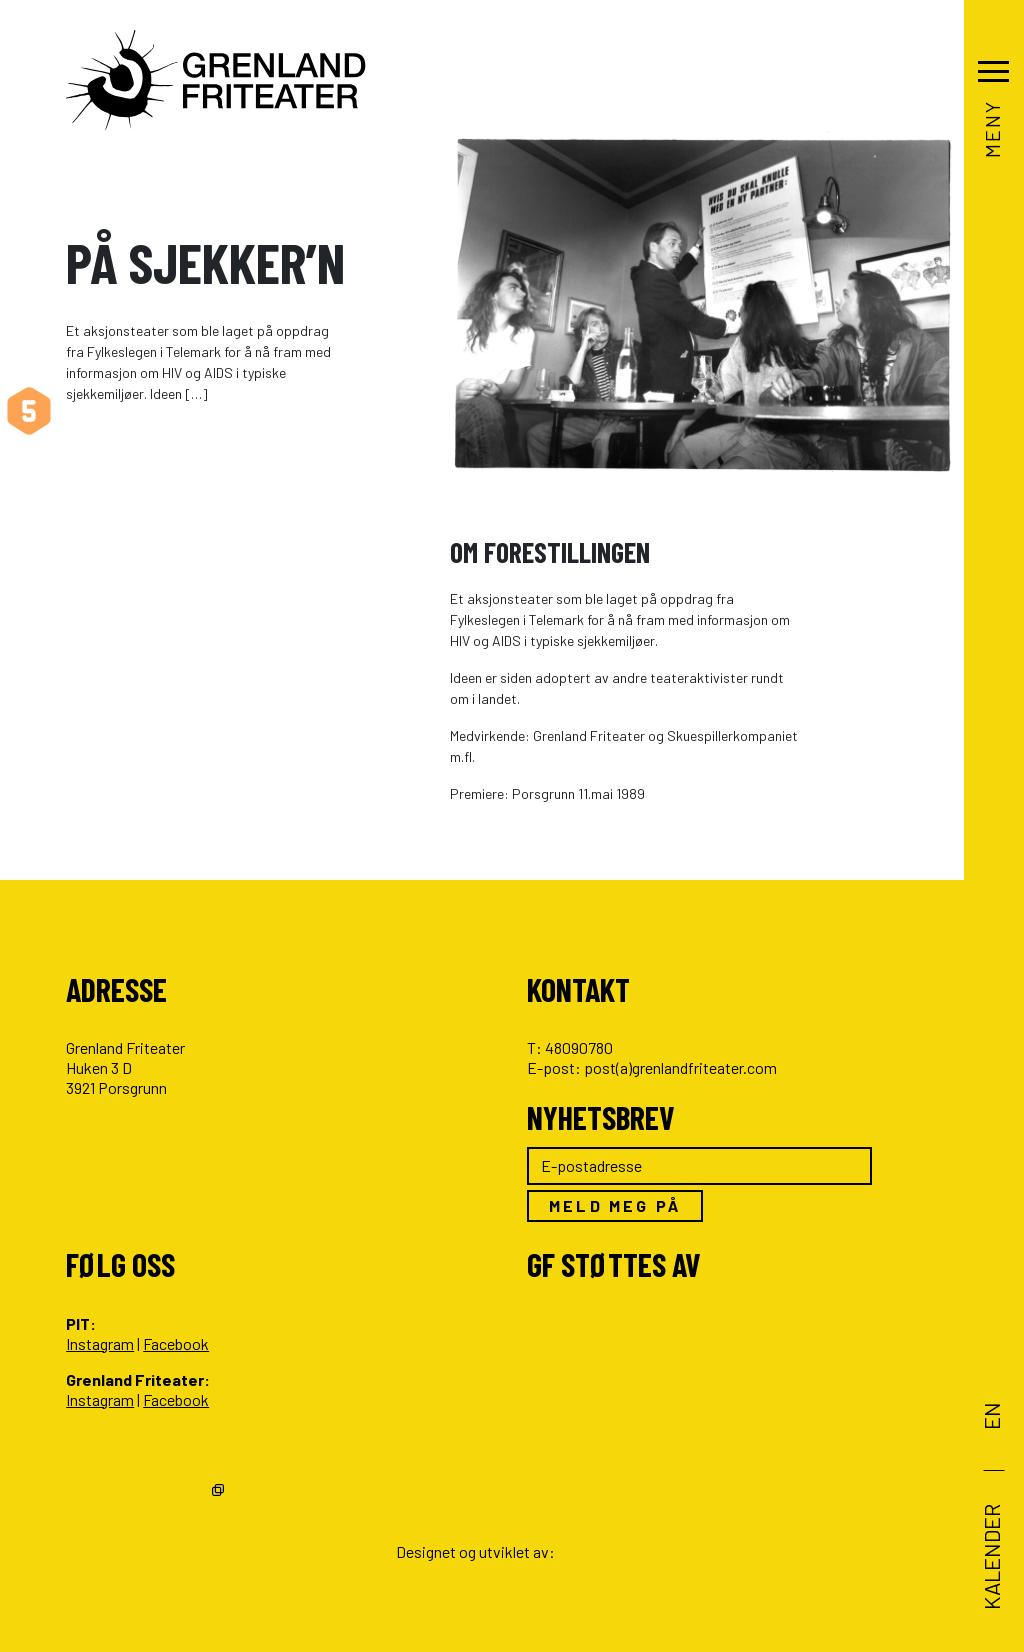 The height and width of the screenshot is (1652, 1024). What do you see at coordinates (29, 411) in the screenshot?
I see `step 5 in a multi-step process` at bounding box center [29, 411].